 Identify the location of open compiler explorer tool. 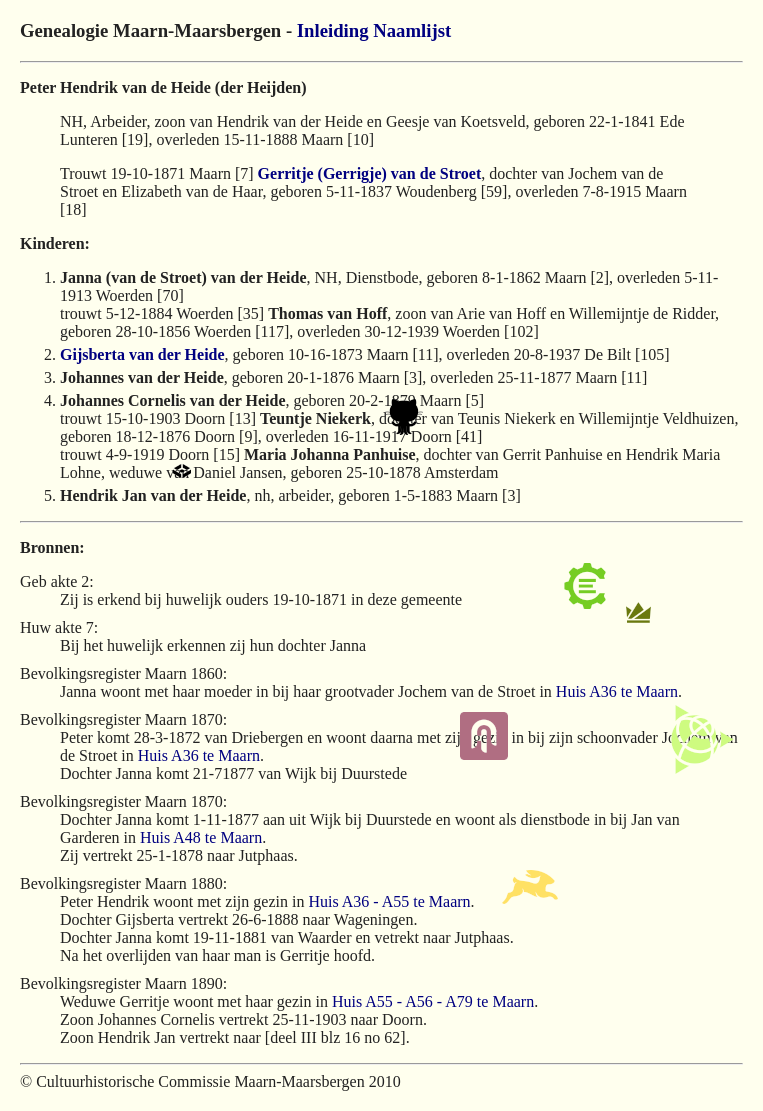
(585, 586).